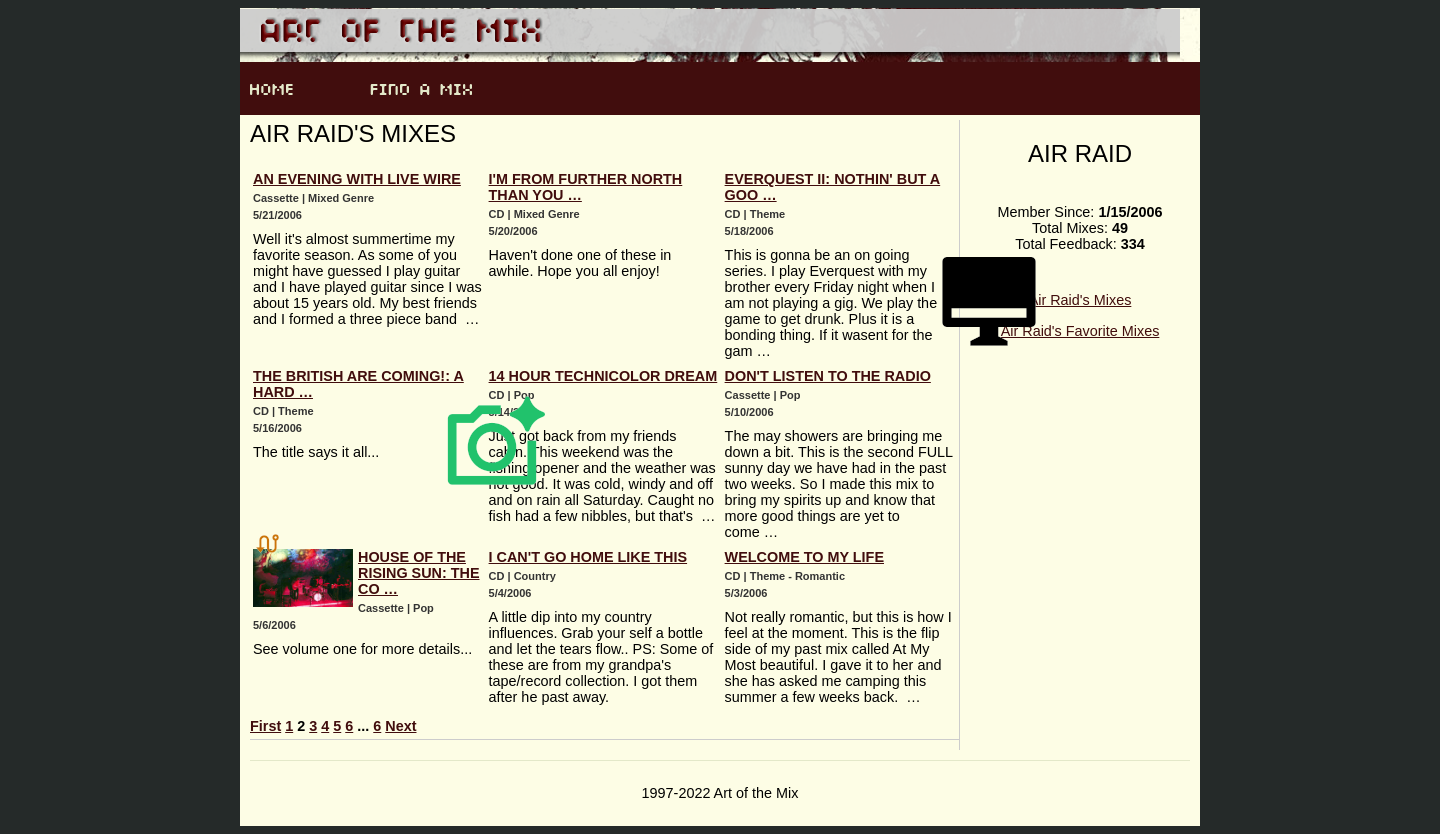 Image resolution: width=1440 pixels, height=834 pixels. What do you see at coordinates (268, 544) in the screenshot?
I see `view navigation route between two points` at bounding box center [268, 544].